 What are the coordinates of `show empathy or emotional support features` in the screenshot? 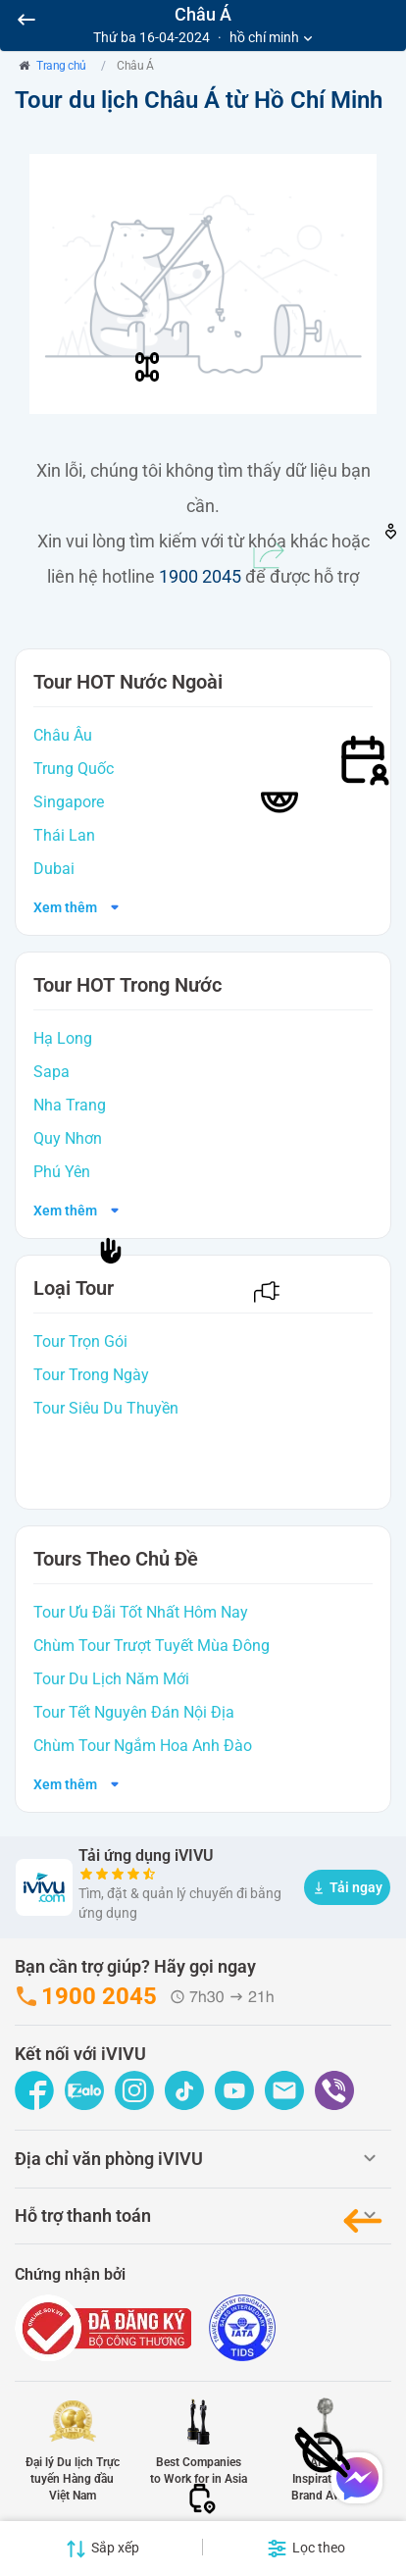 It's located at (390, 531).